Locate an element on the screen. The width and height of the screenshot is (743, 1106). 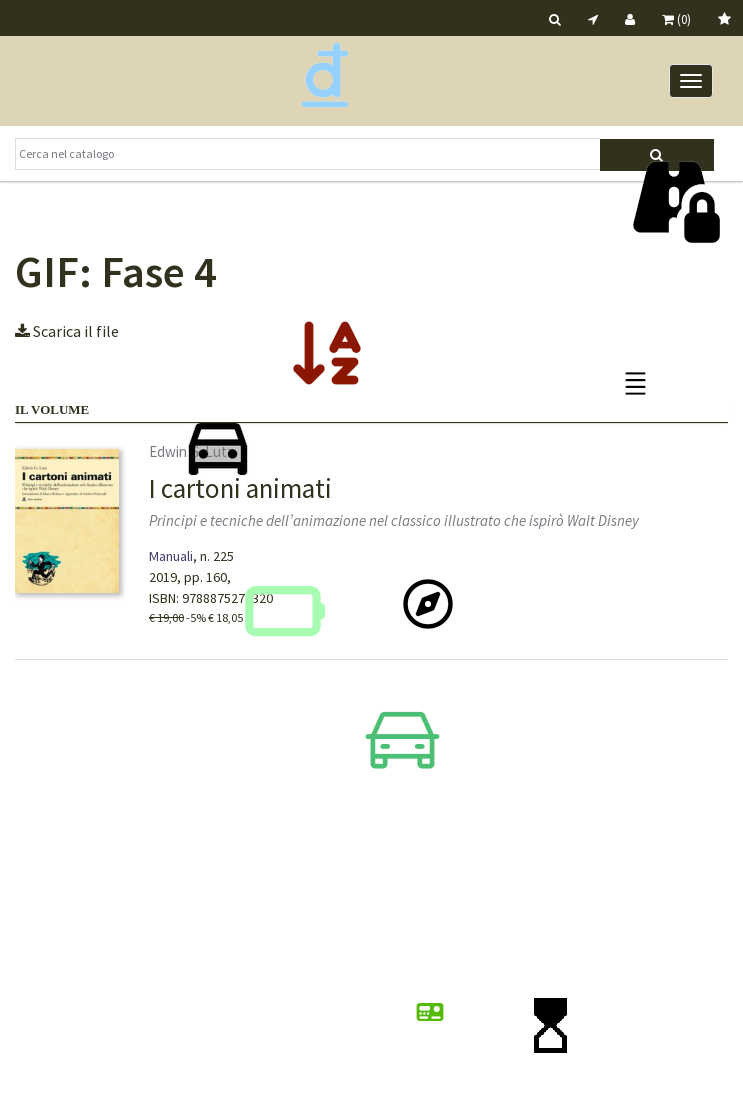
access digital tachograph or driver logging device is located at coordinates (430, 1012).